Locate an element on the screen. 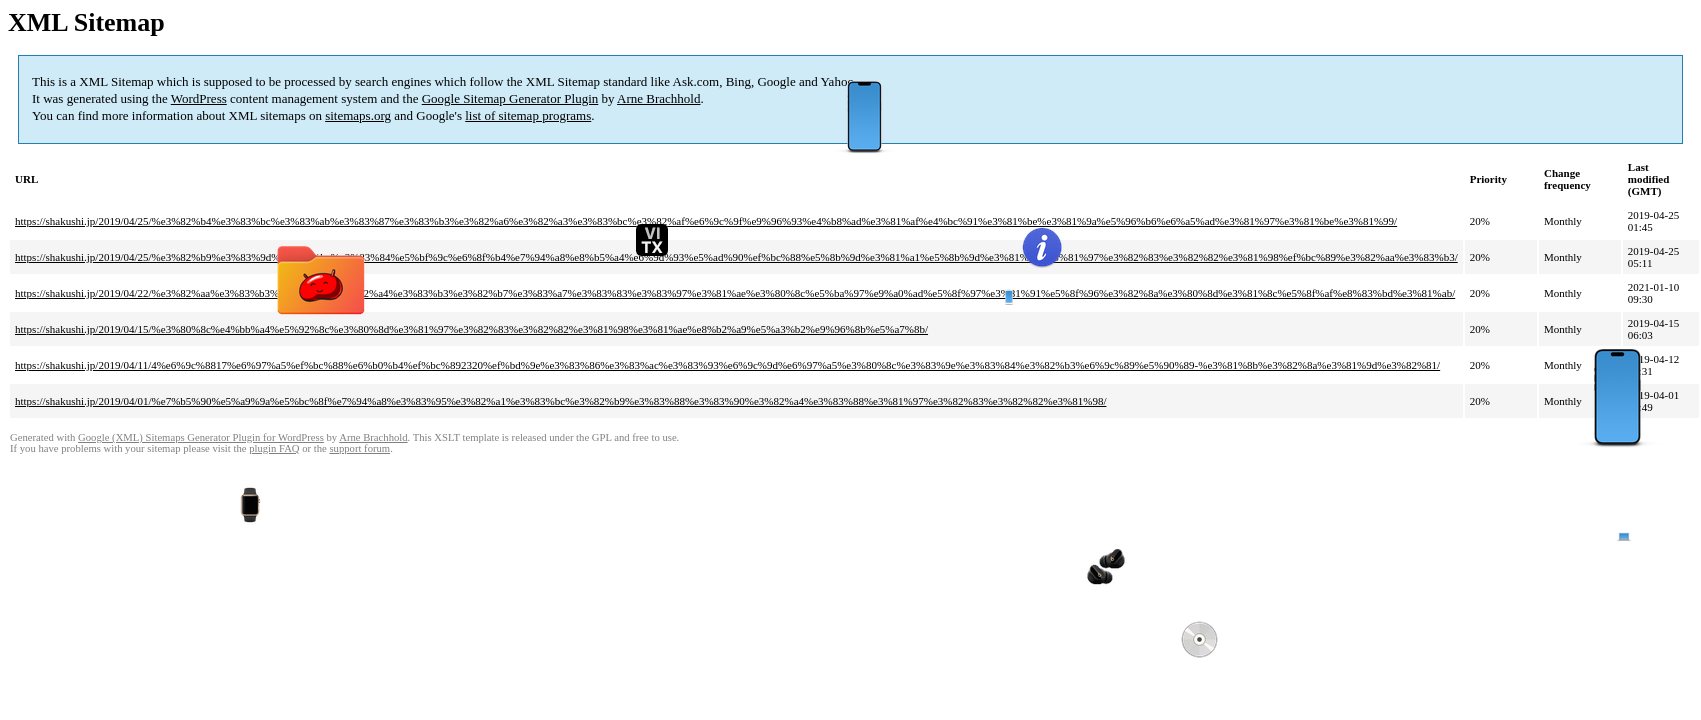 This screenshot has width=1701, height=720. open android jelly bean system folder is located at coordinates (320, 282).